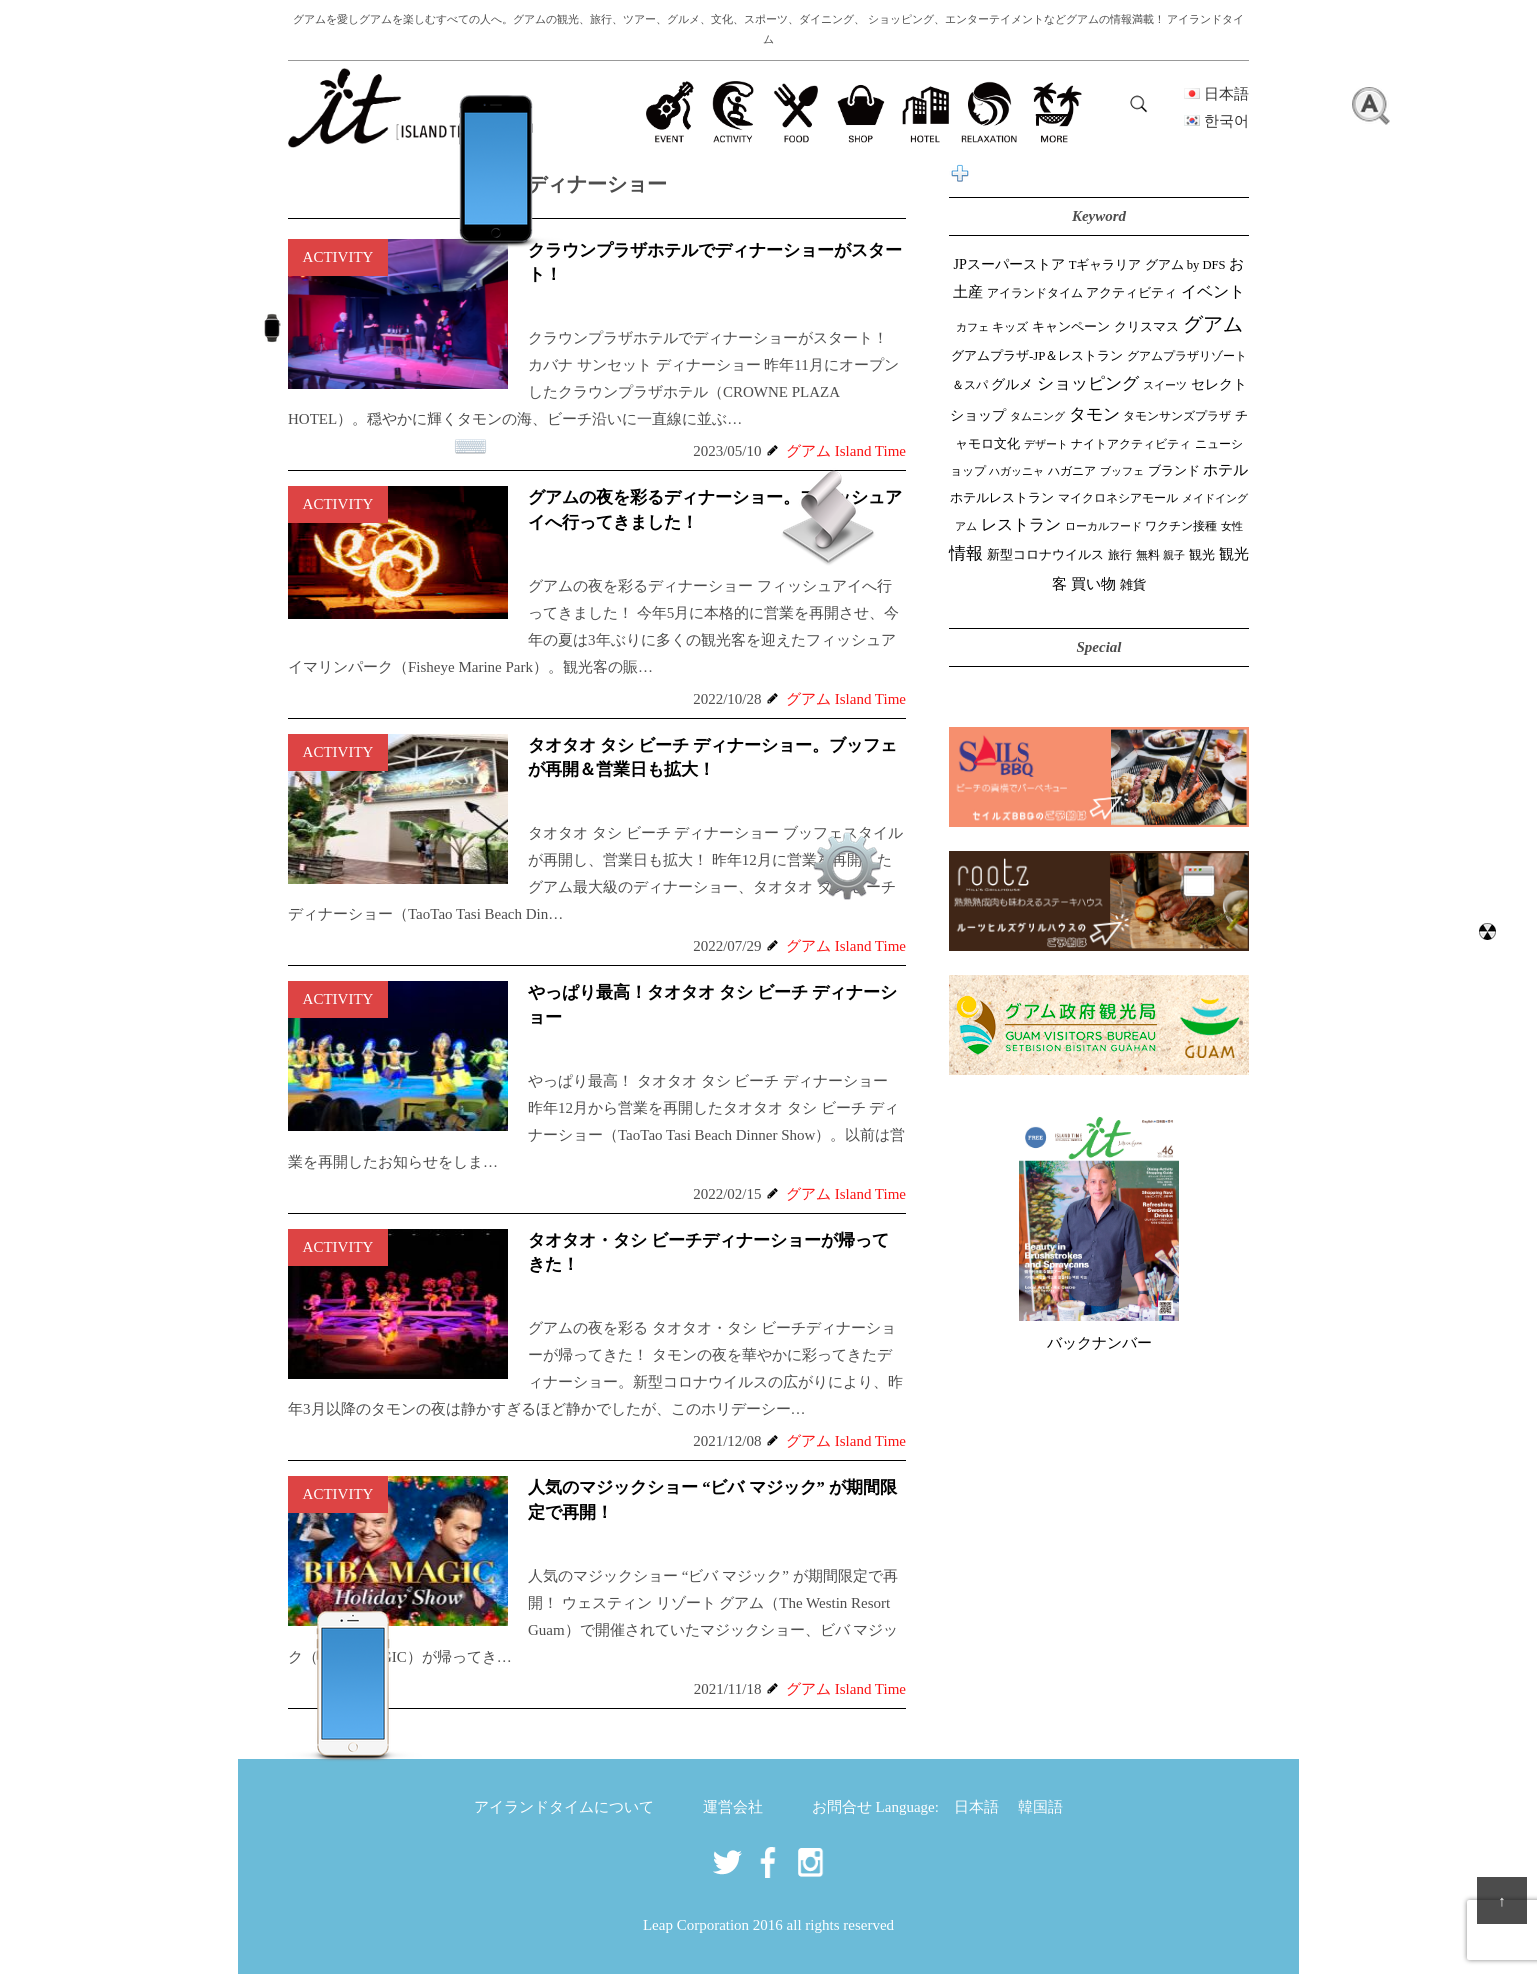 The height and width of the screenshot is (1974, 1537). Describe the element at coordinates (496, 171) in the screenshot. I see `indicates a connected iPhone device` at that location.